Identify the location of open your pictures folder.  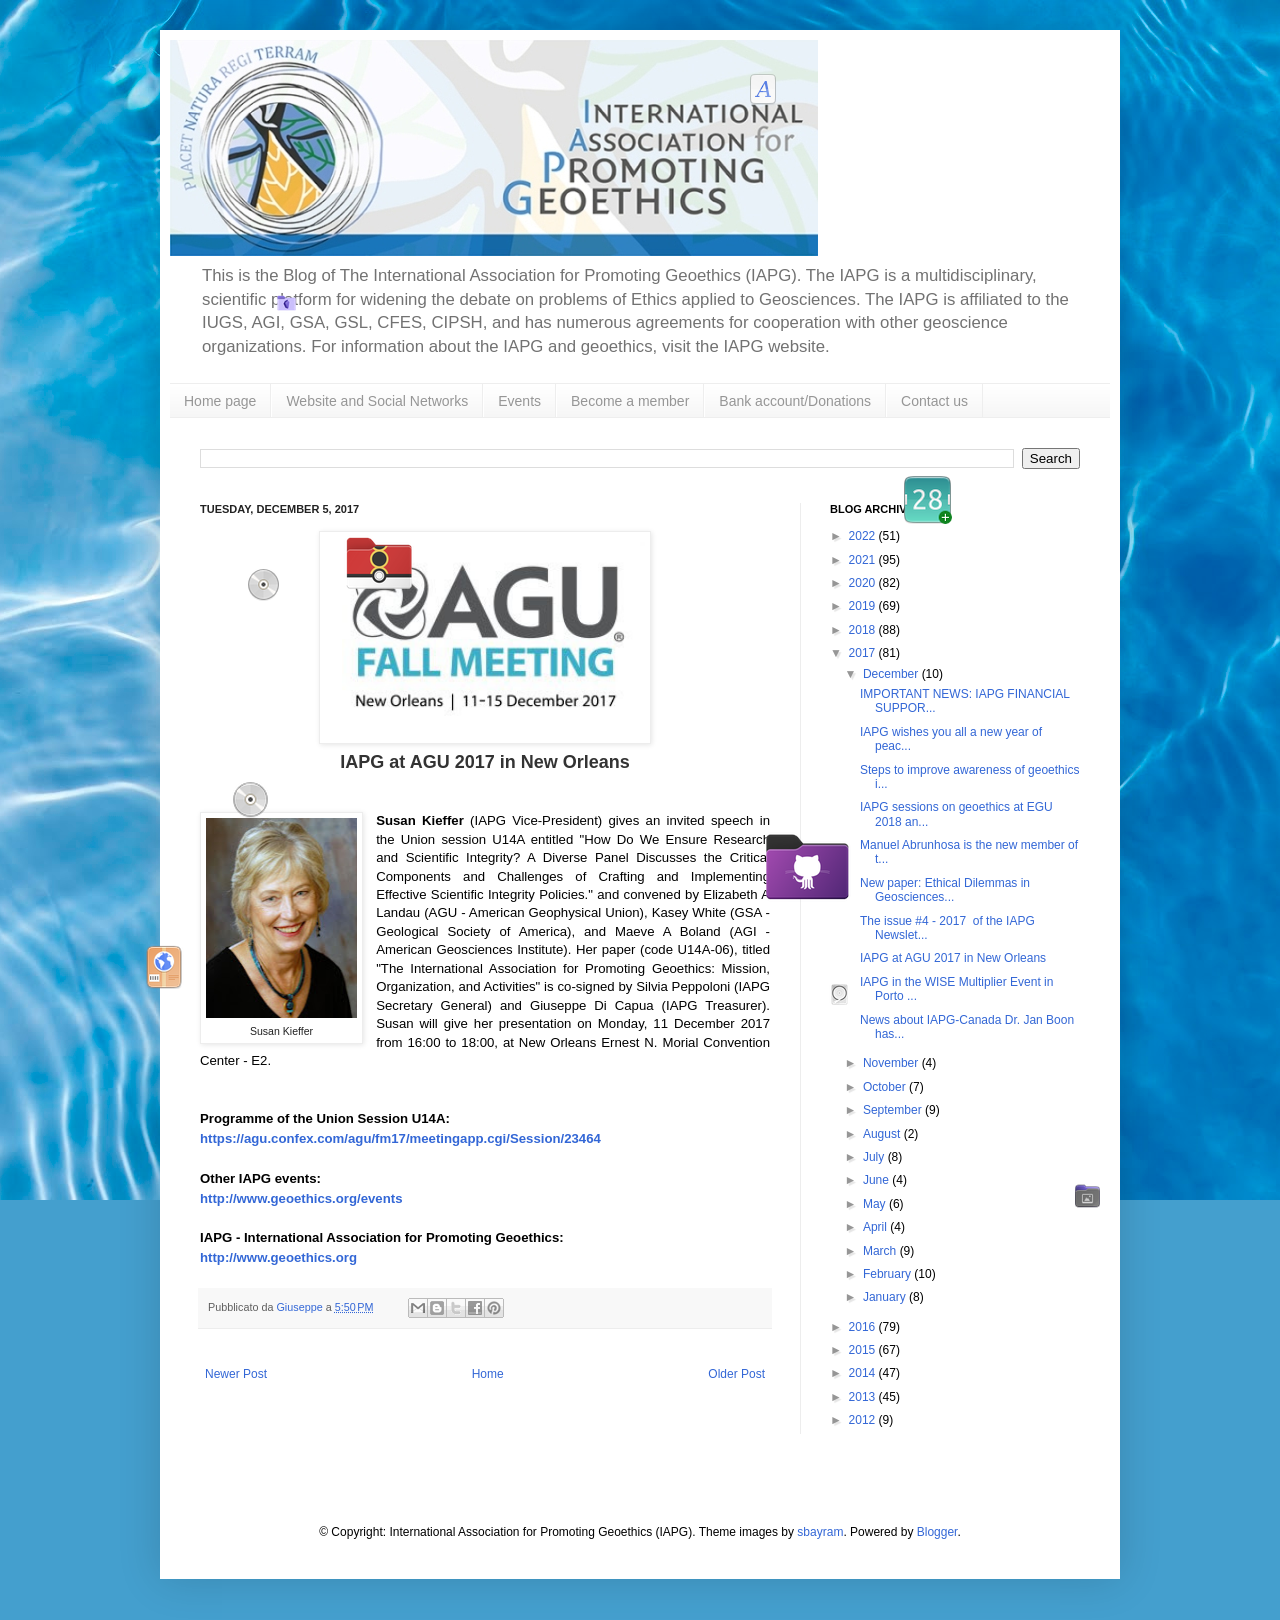
(1087, 1195).